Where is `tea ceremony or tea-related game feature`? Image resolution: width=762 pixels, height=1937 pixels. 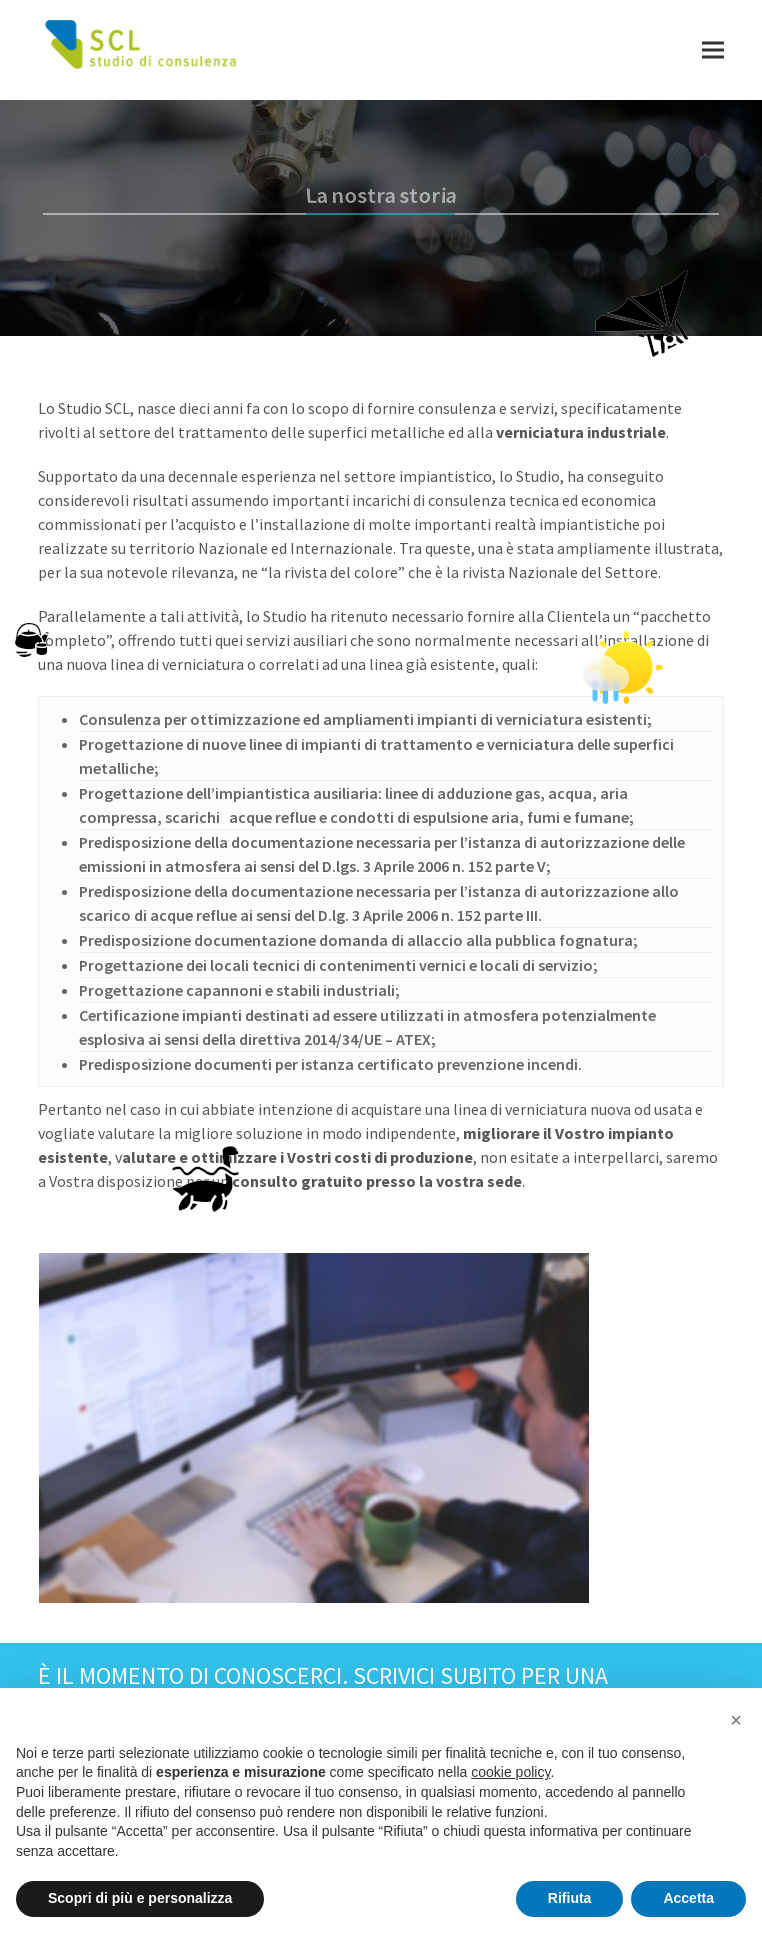
tea ceremony or tea-related game feature is located at coordinates (32, 640).